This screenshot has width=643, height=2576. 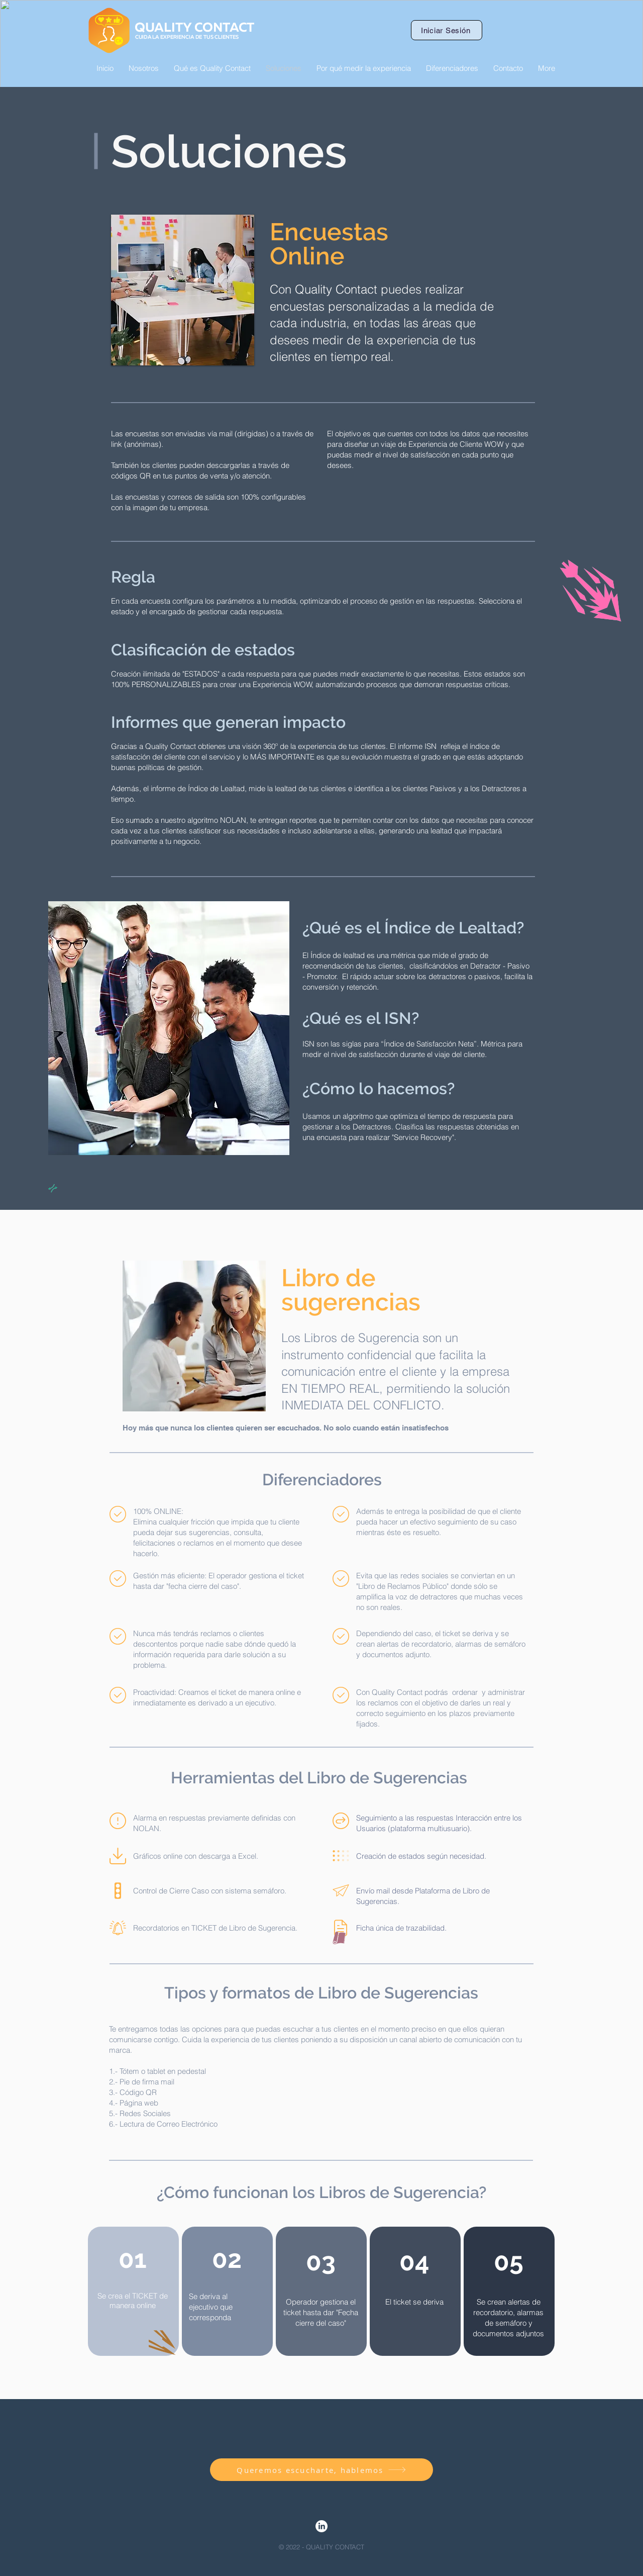 I want to click on perform a precision attack or critical strike, so click(x=162, y=2344).